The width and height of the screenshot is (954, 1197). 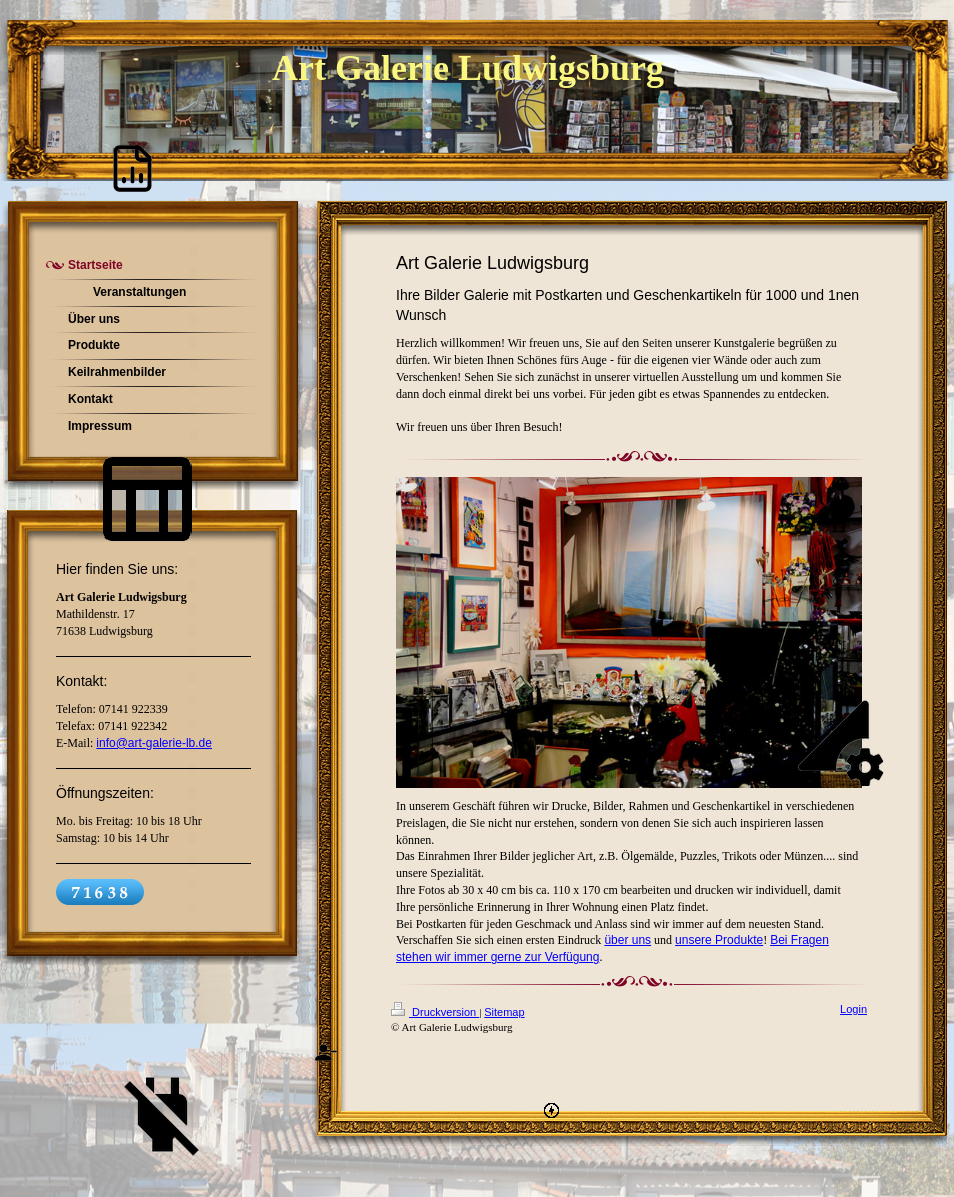 I want to click on hide password or sensitive content, so click(x=183, y=119).